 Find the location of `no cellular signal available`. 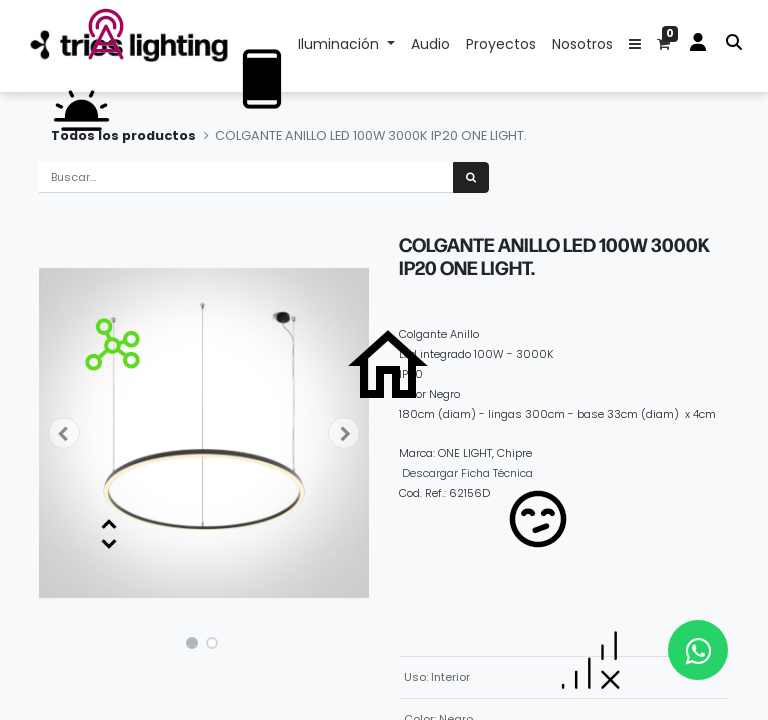

no cellular signal available is located at coordinates (592, 664).